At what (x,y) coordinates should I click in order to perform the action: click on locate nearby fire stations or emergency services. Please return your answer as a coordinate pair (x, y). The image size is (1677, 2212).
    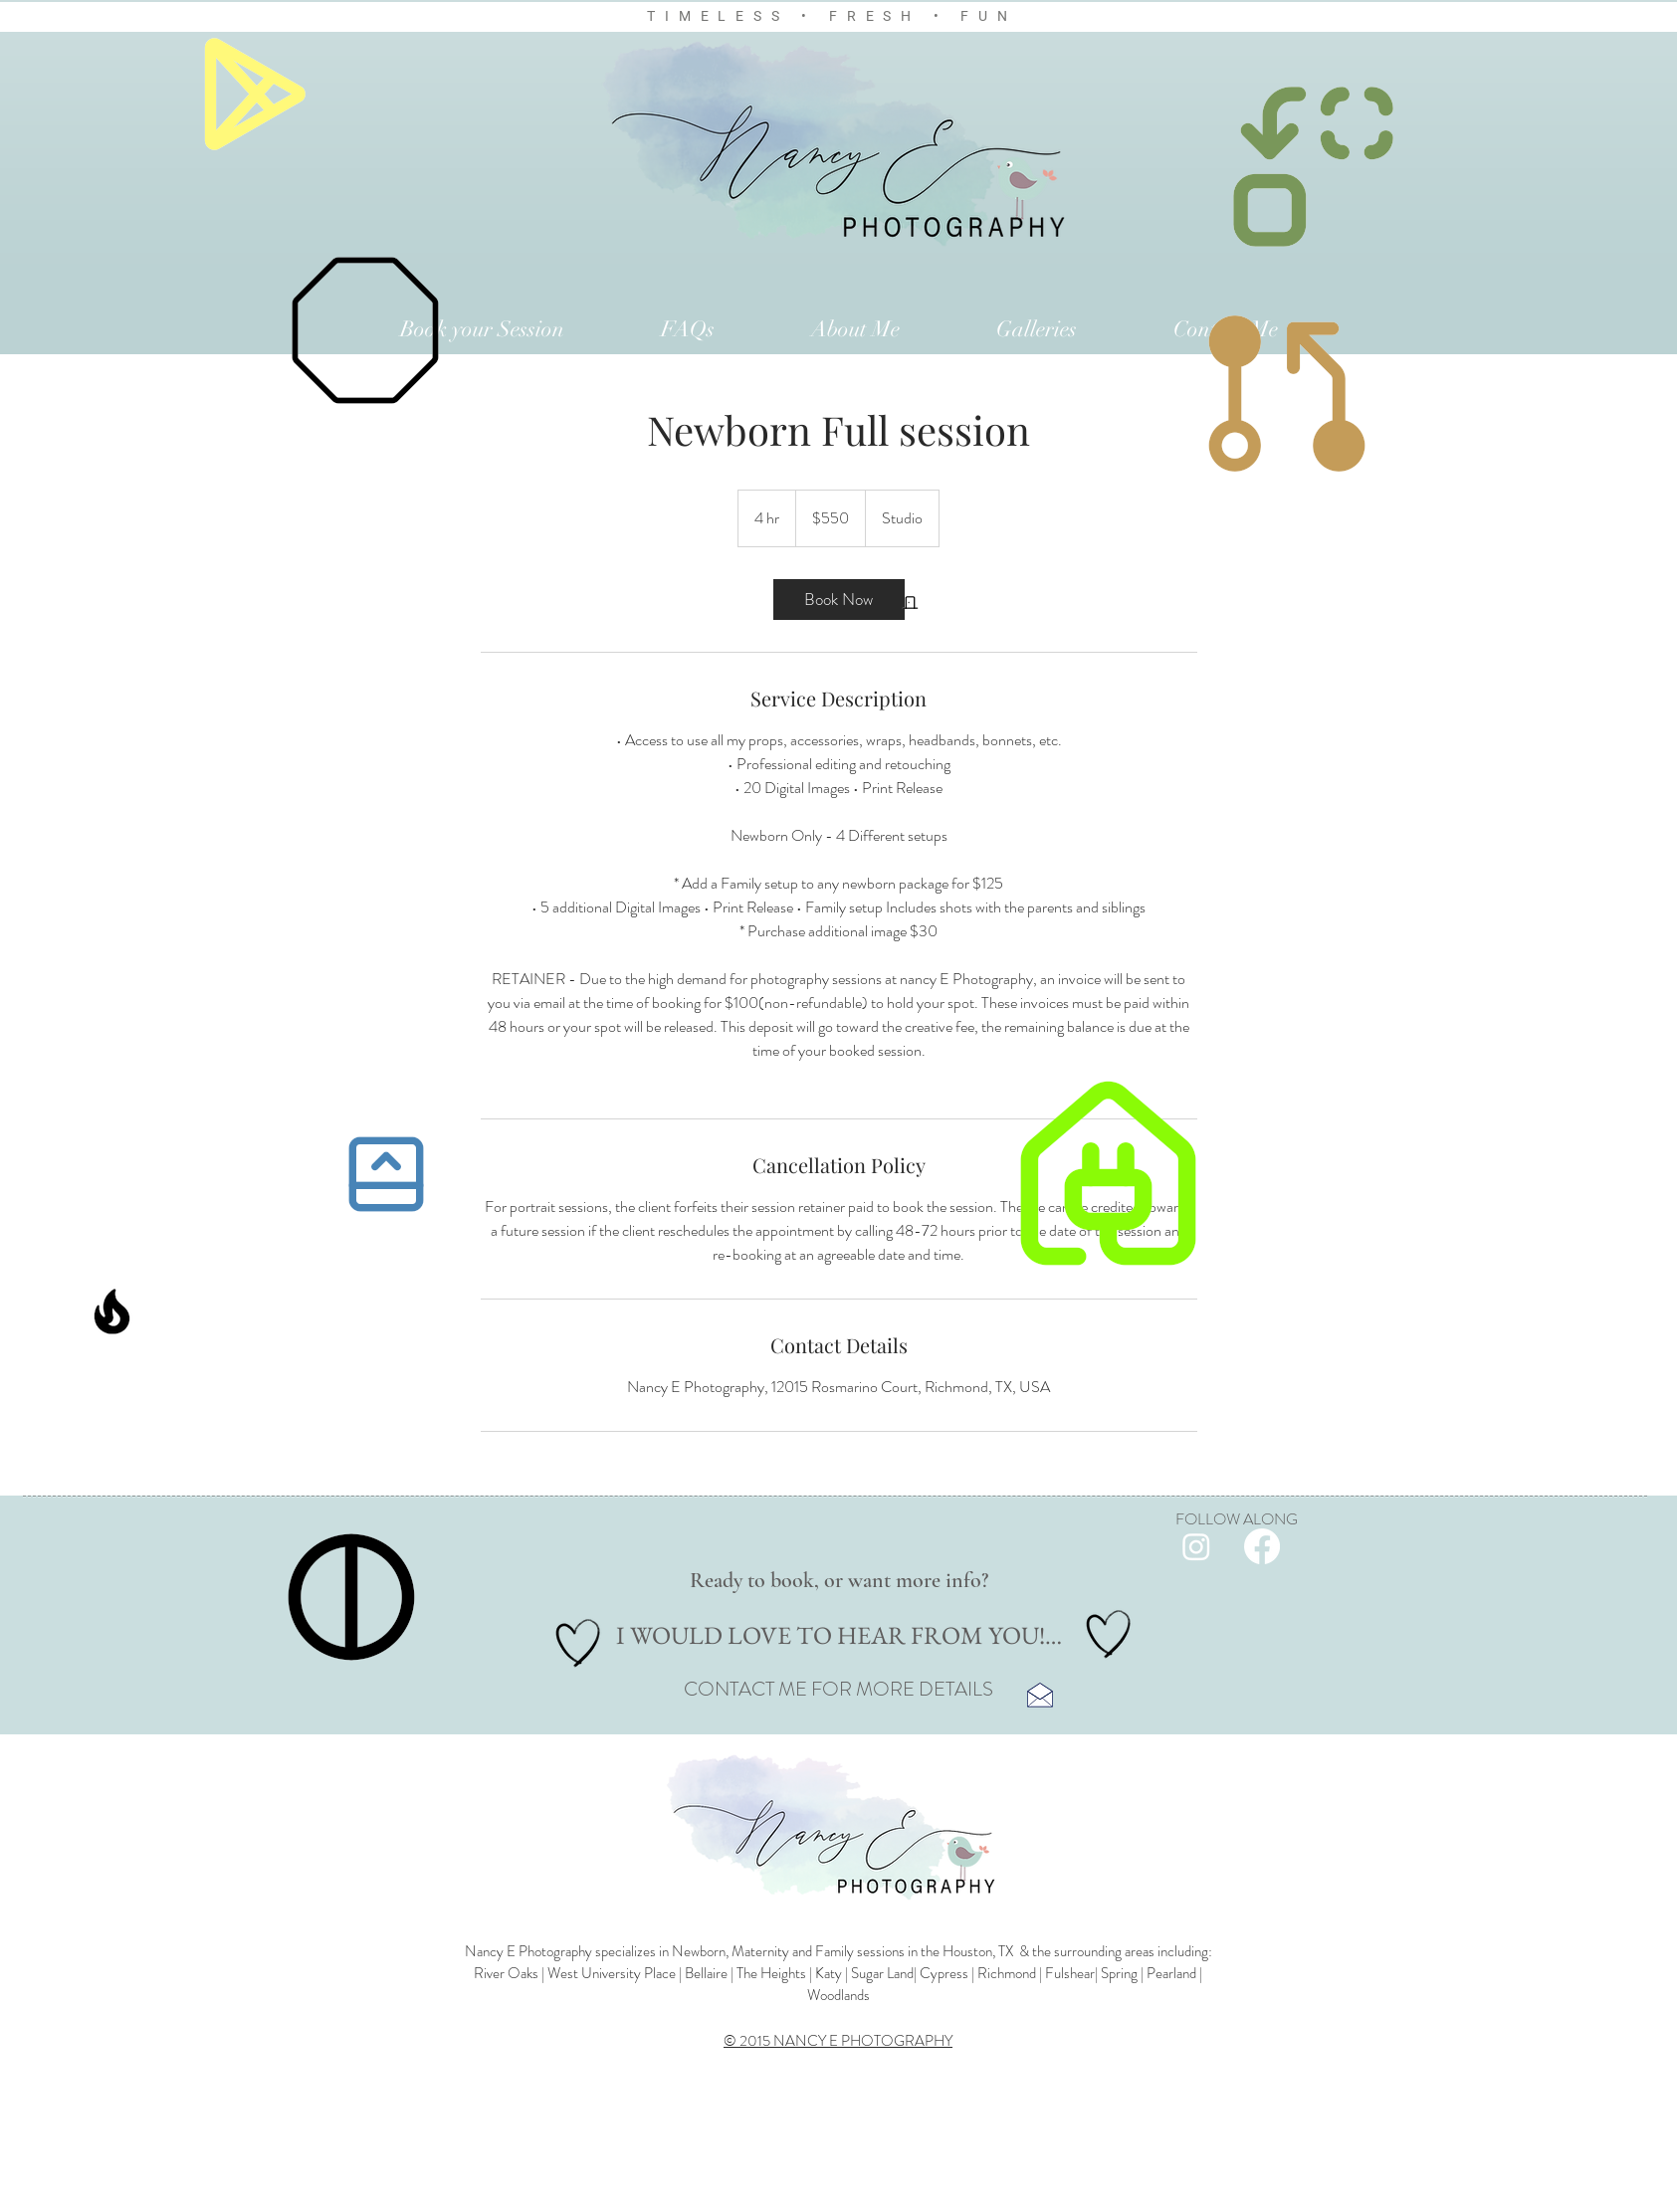
    Looking at the image, I should click on (111, 1311).